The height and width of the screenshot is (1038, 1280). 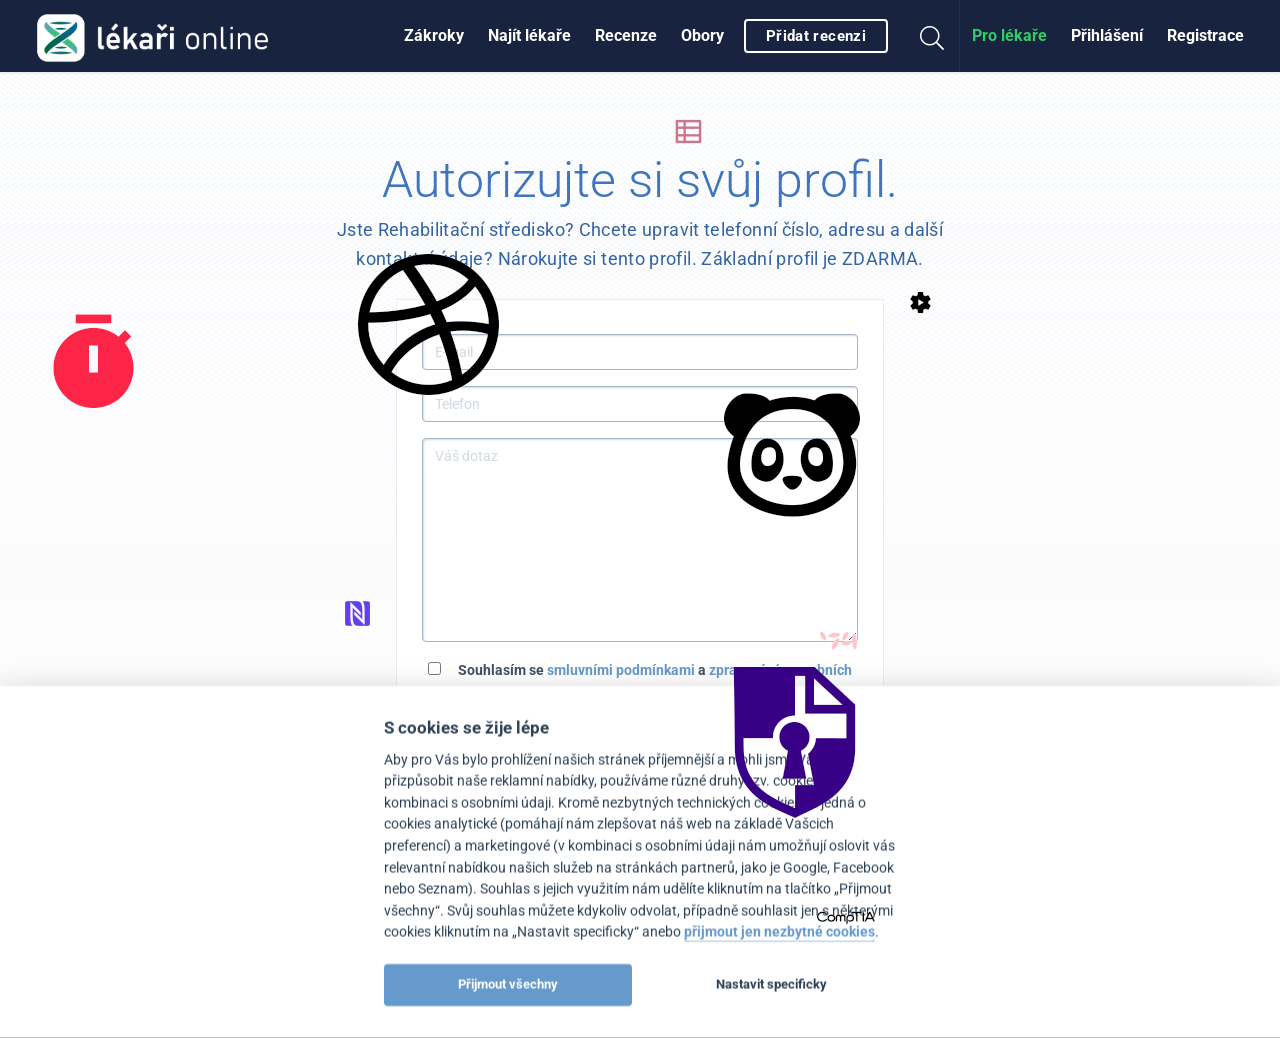 What do you see at coordinates (93, 363) in the screenshot?
I see `start or set a timer` at bounding box center [93, 363].